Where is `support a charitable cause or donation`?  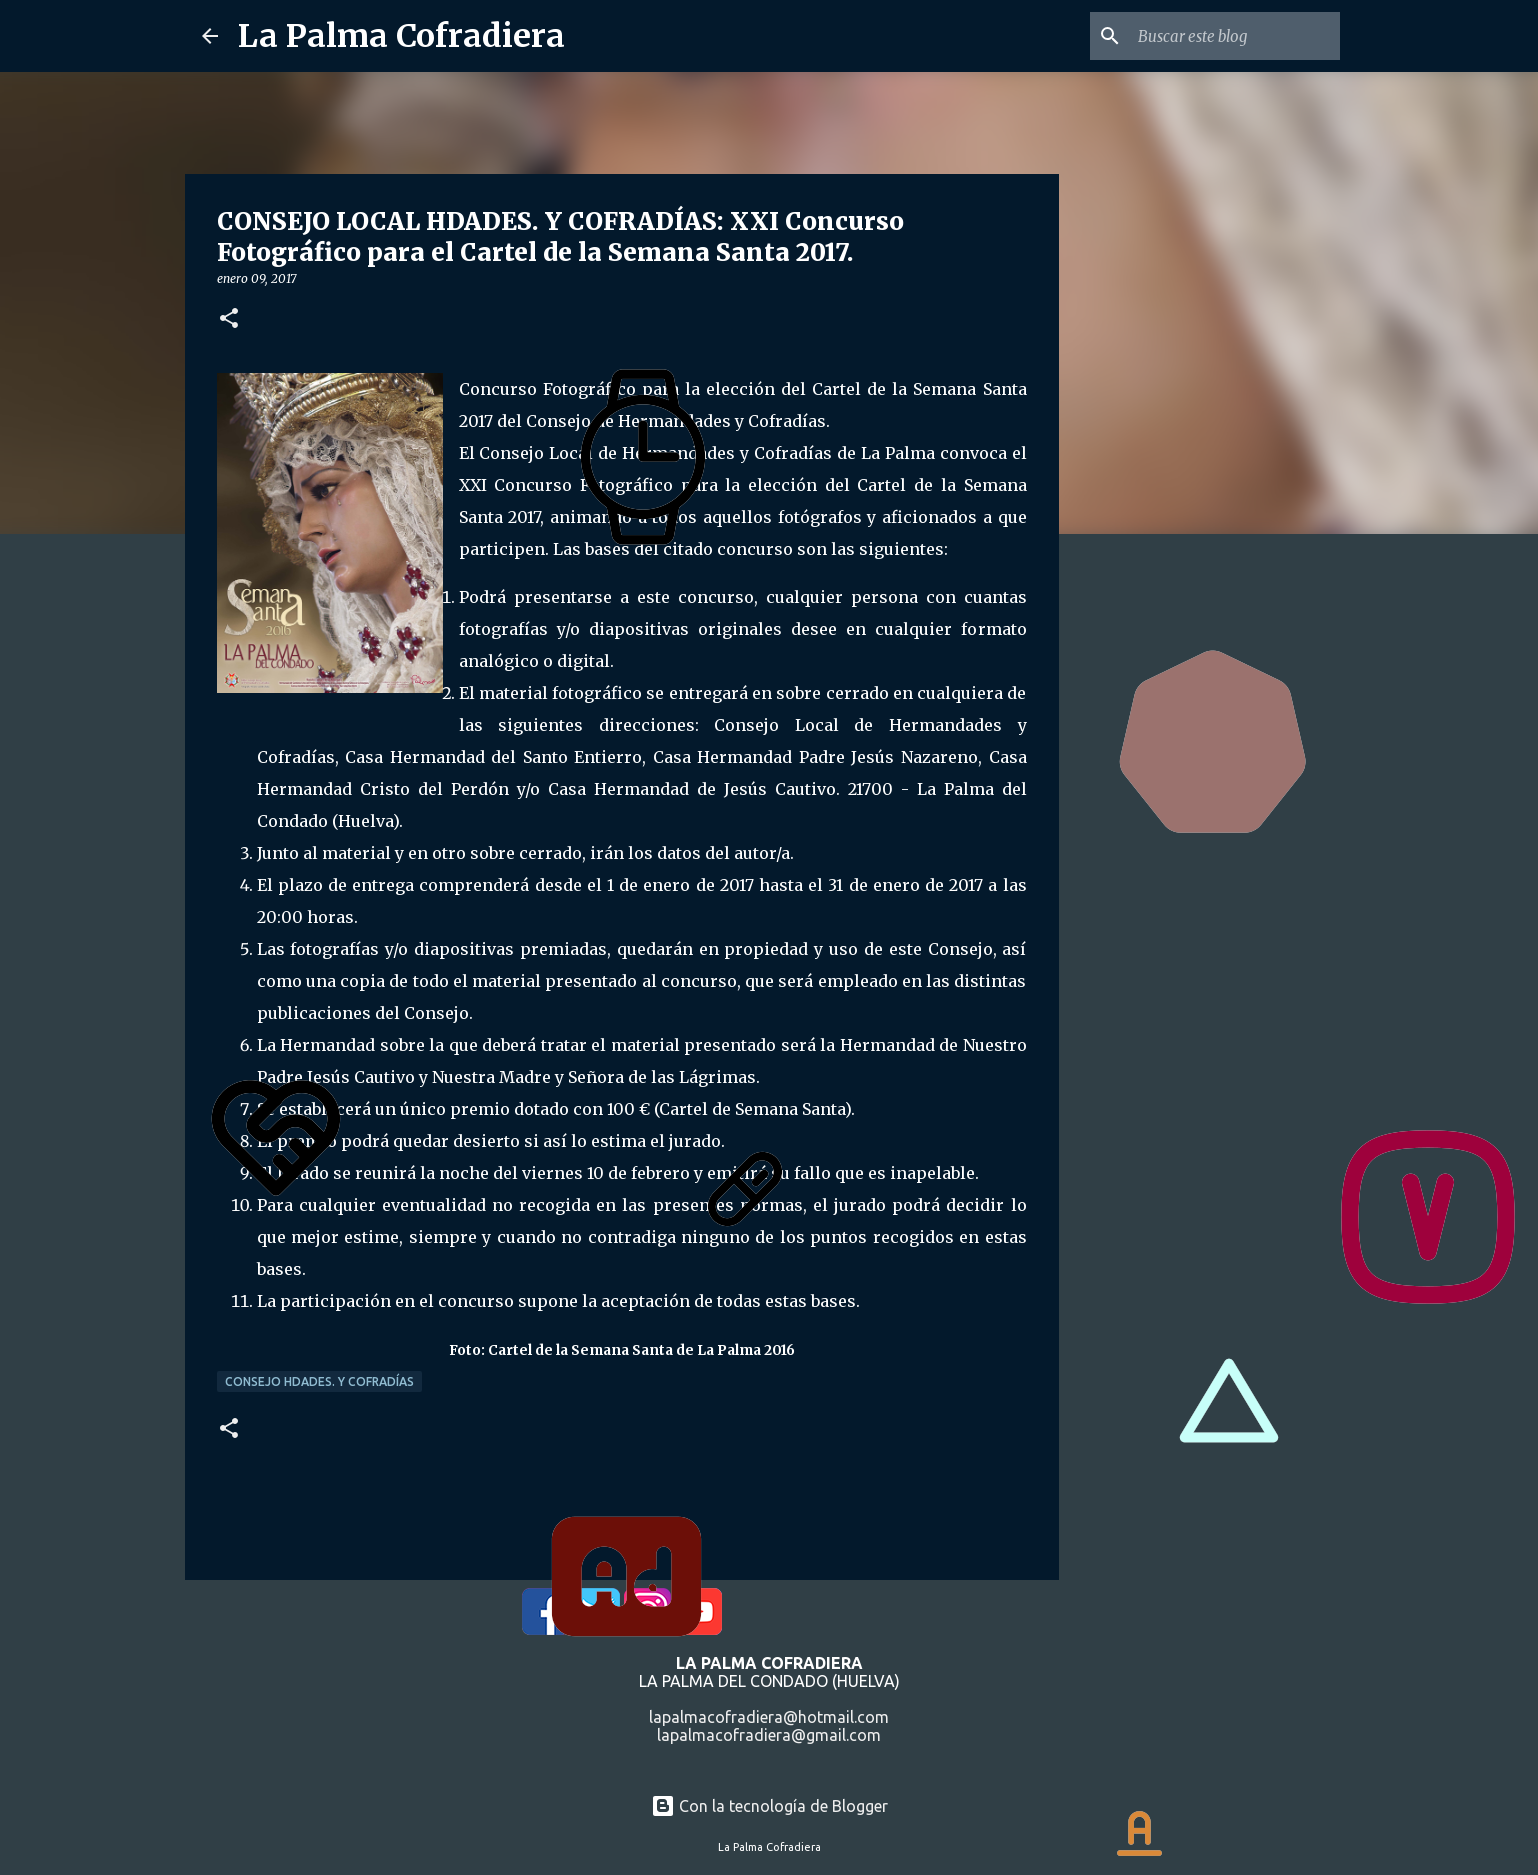 support a charitable cause or donation is located at coordinates (276, 1138).